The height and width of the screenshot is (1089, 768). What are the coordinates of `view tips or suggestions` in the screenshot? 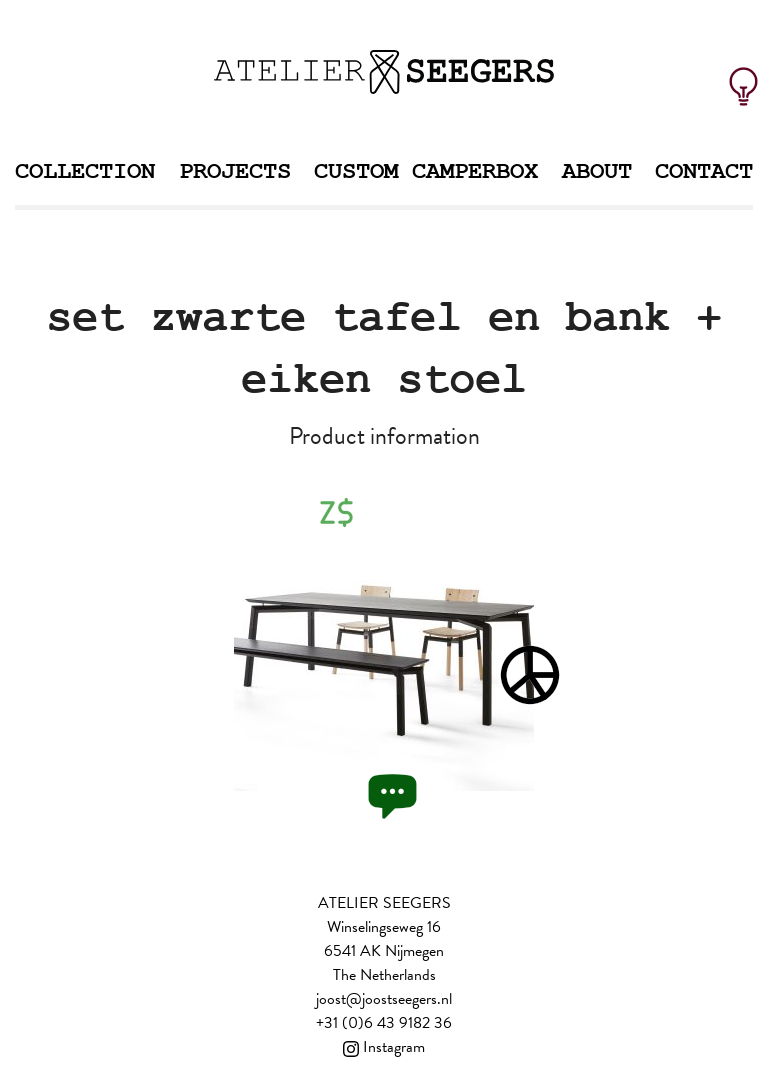 It's located at (743, 86).